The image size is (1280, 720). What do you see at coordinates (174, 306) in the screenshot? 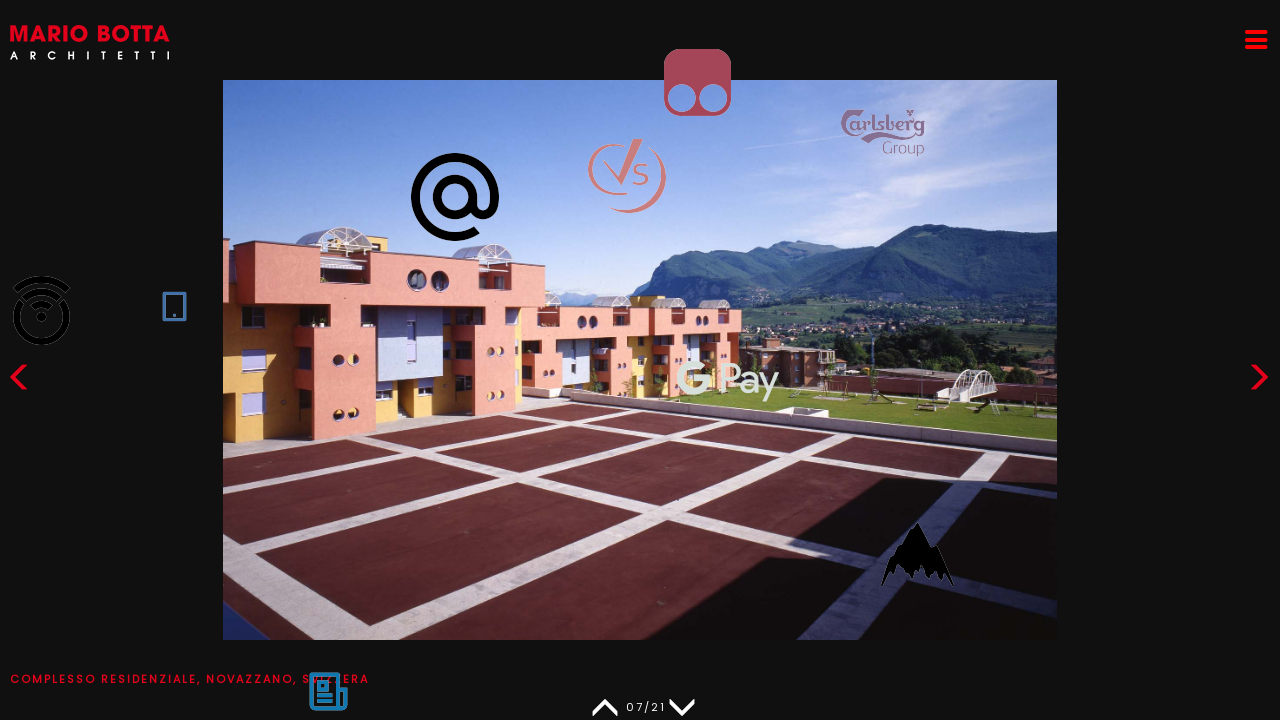
I see `switch to tablet view` at bounding box center [174, 306].